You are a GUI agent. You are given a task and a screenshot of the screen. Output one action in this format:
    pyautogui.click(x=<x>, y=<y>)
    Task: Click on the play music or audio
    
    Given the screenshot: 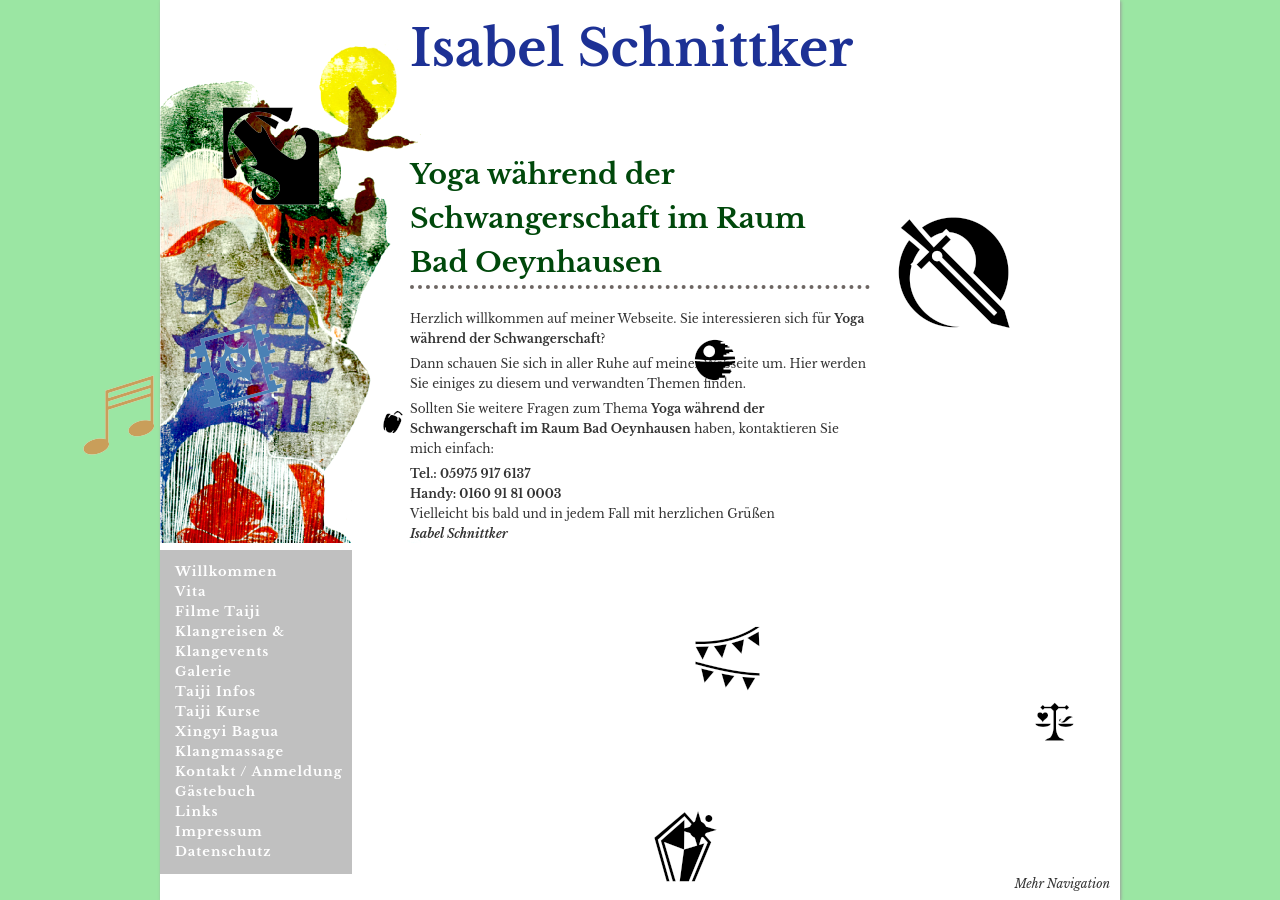 What is the action you would take?
    pyautogui.click(x=120, y=415)
    